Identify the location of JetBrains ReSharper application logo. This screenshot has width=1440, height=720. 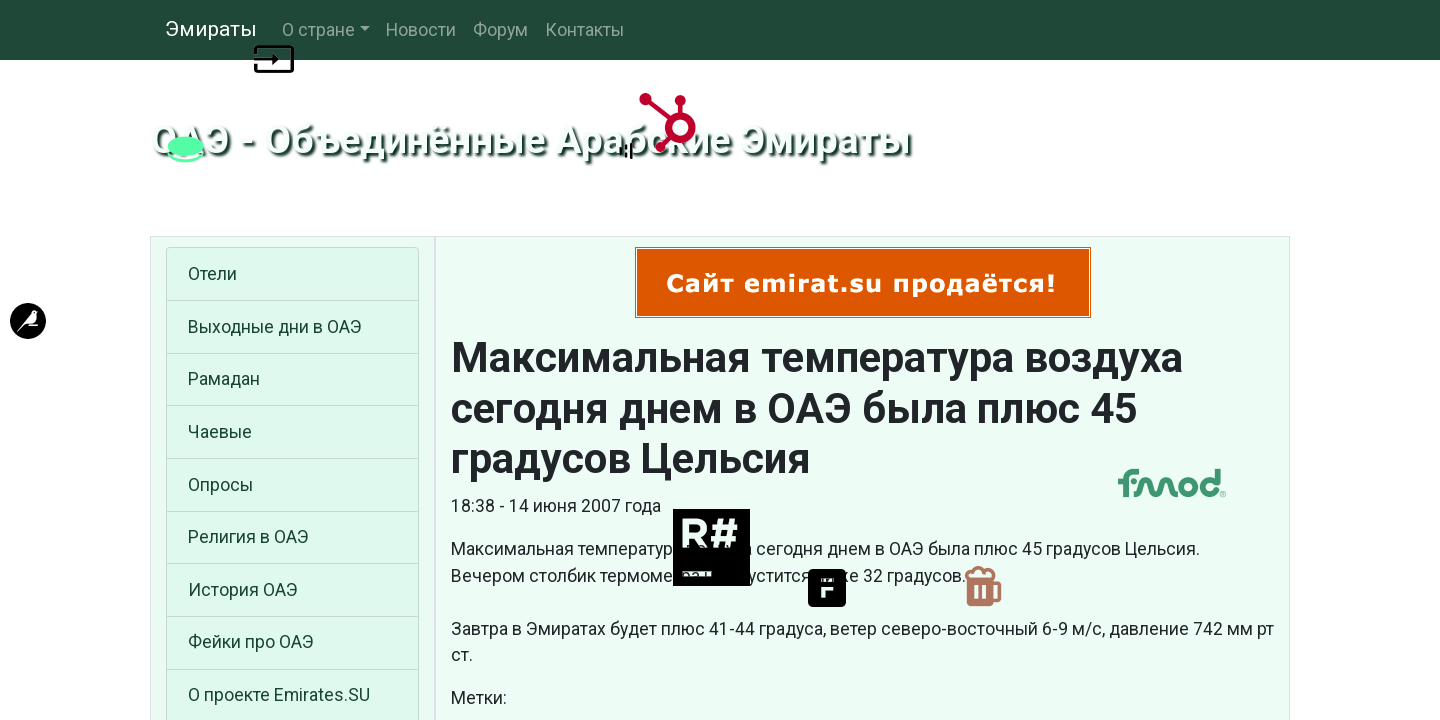
(711, 547).